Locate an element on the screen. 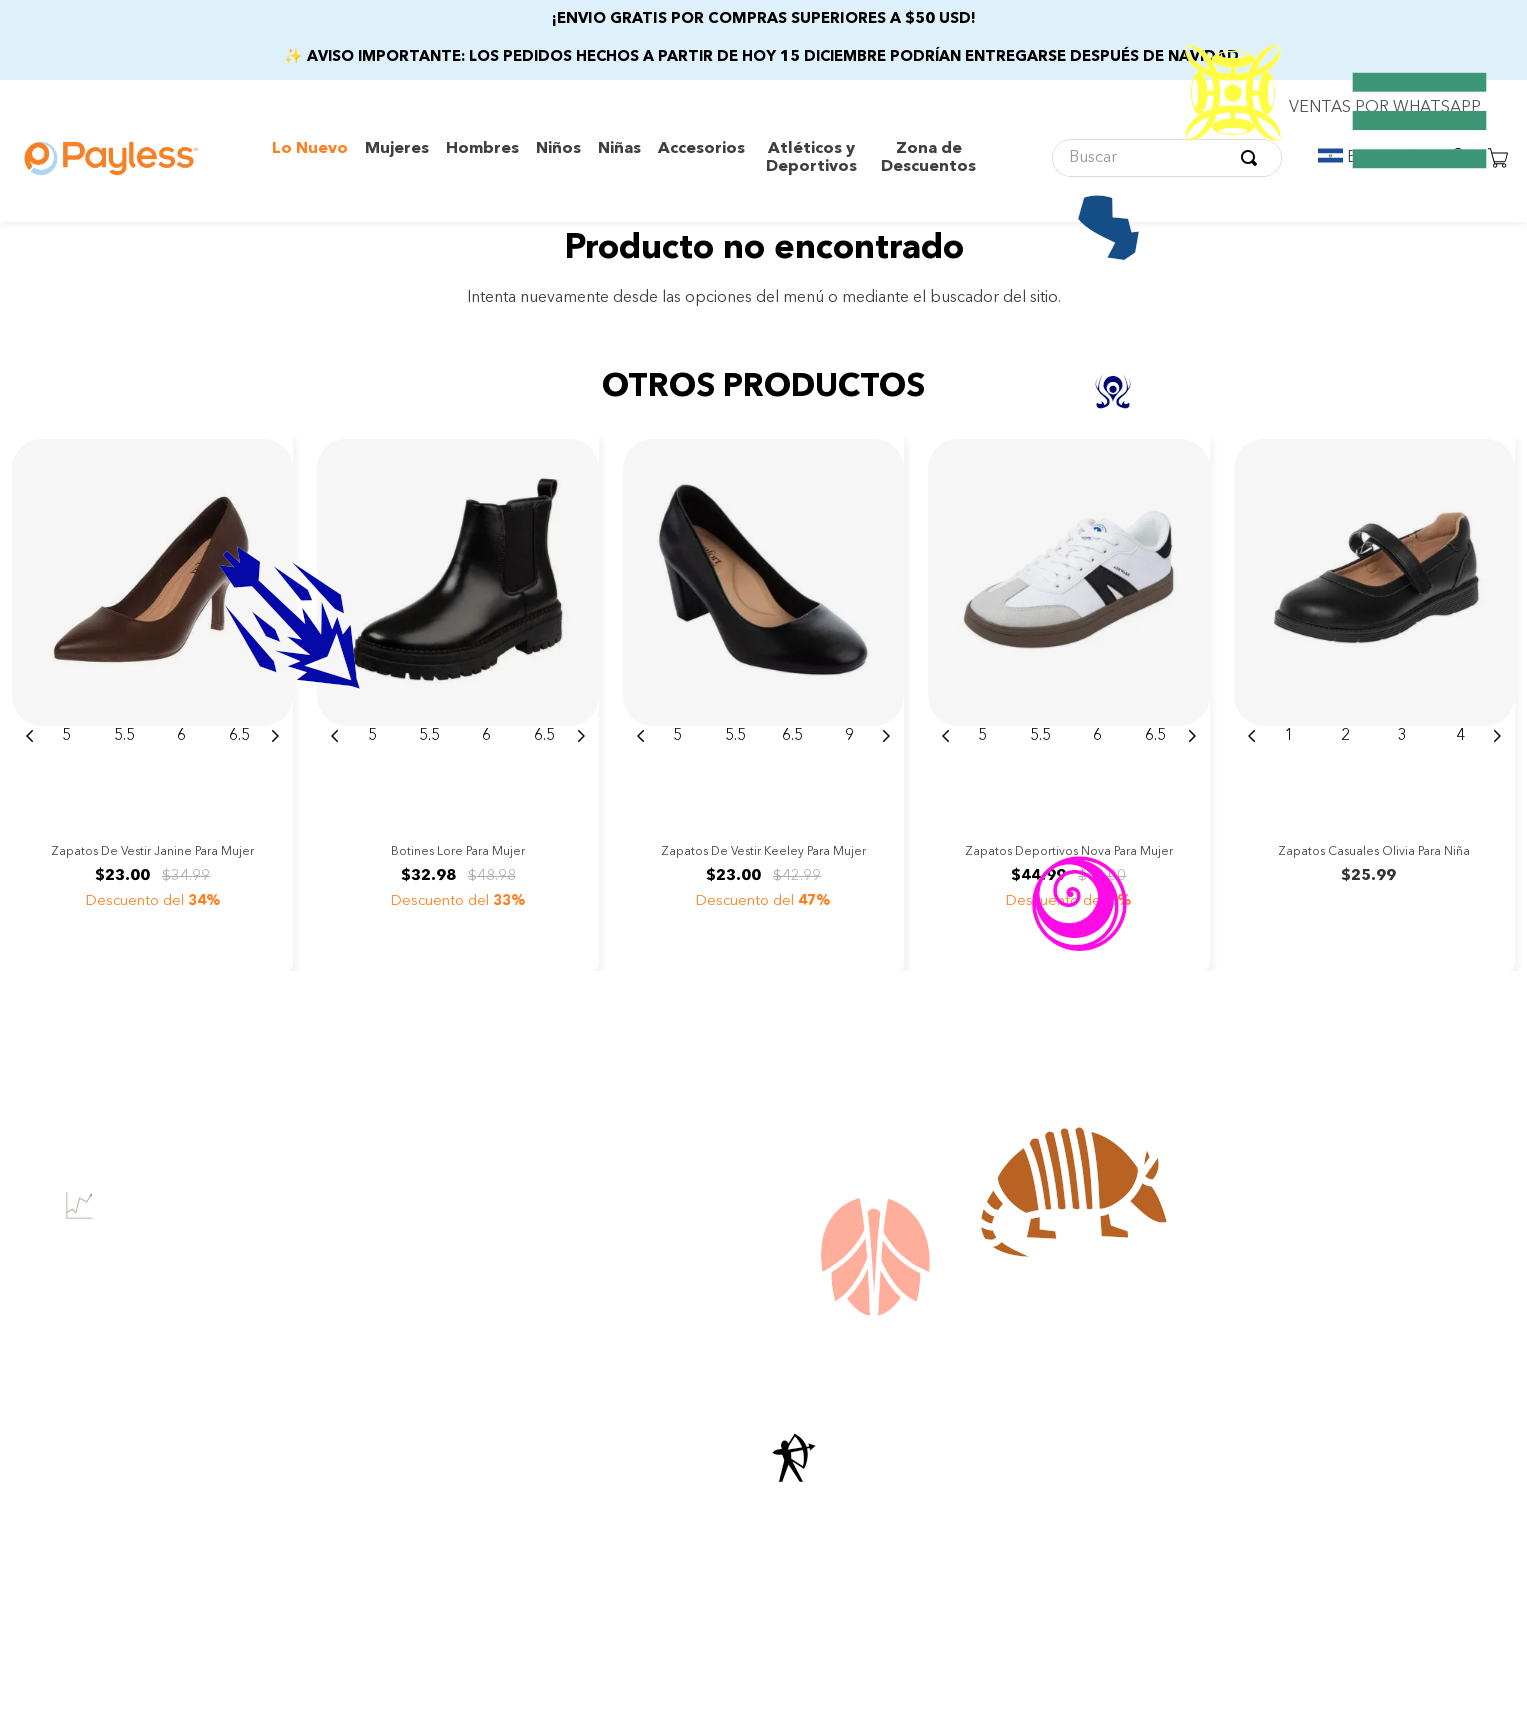  view analytics or statistics is located at coordinates (79, 1205).